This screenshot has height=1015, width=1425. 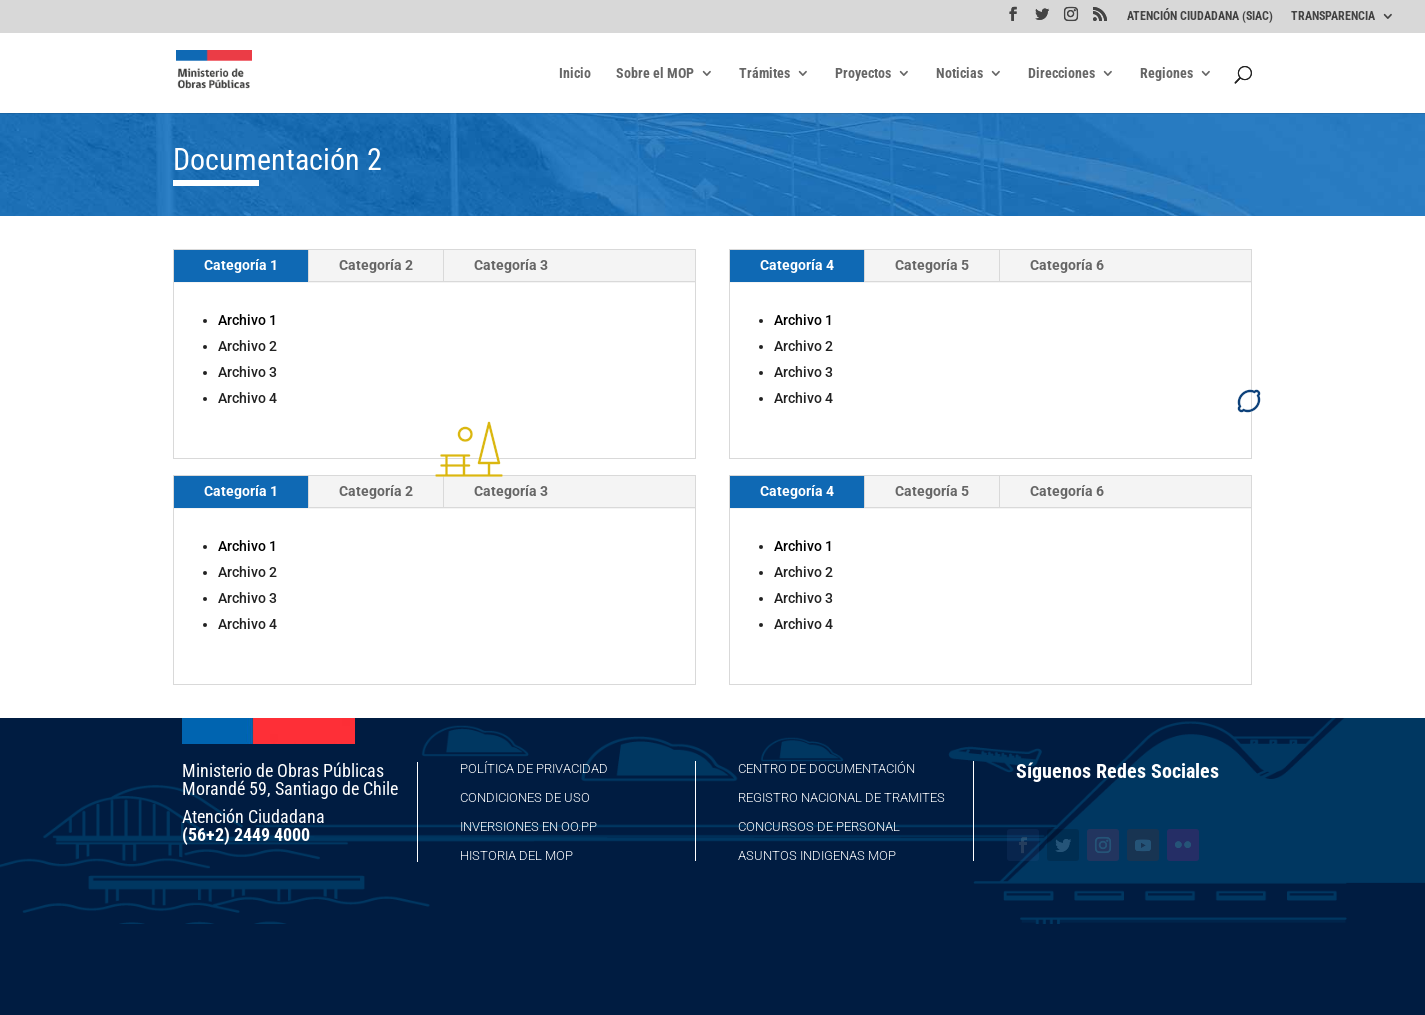 What do you see at coordinates (469, 453) in the screenshot?
I see `view nearby parks or green spaces` at bounding box center [469, 453].